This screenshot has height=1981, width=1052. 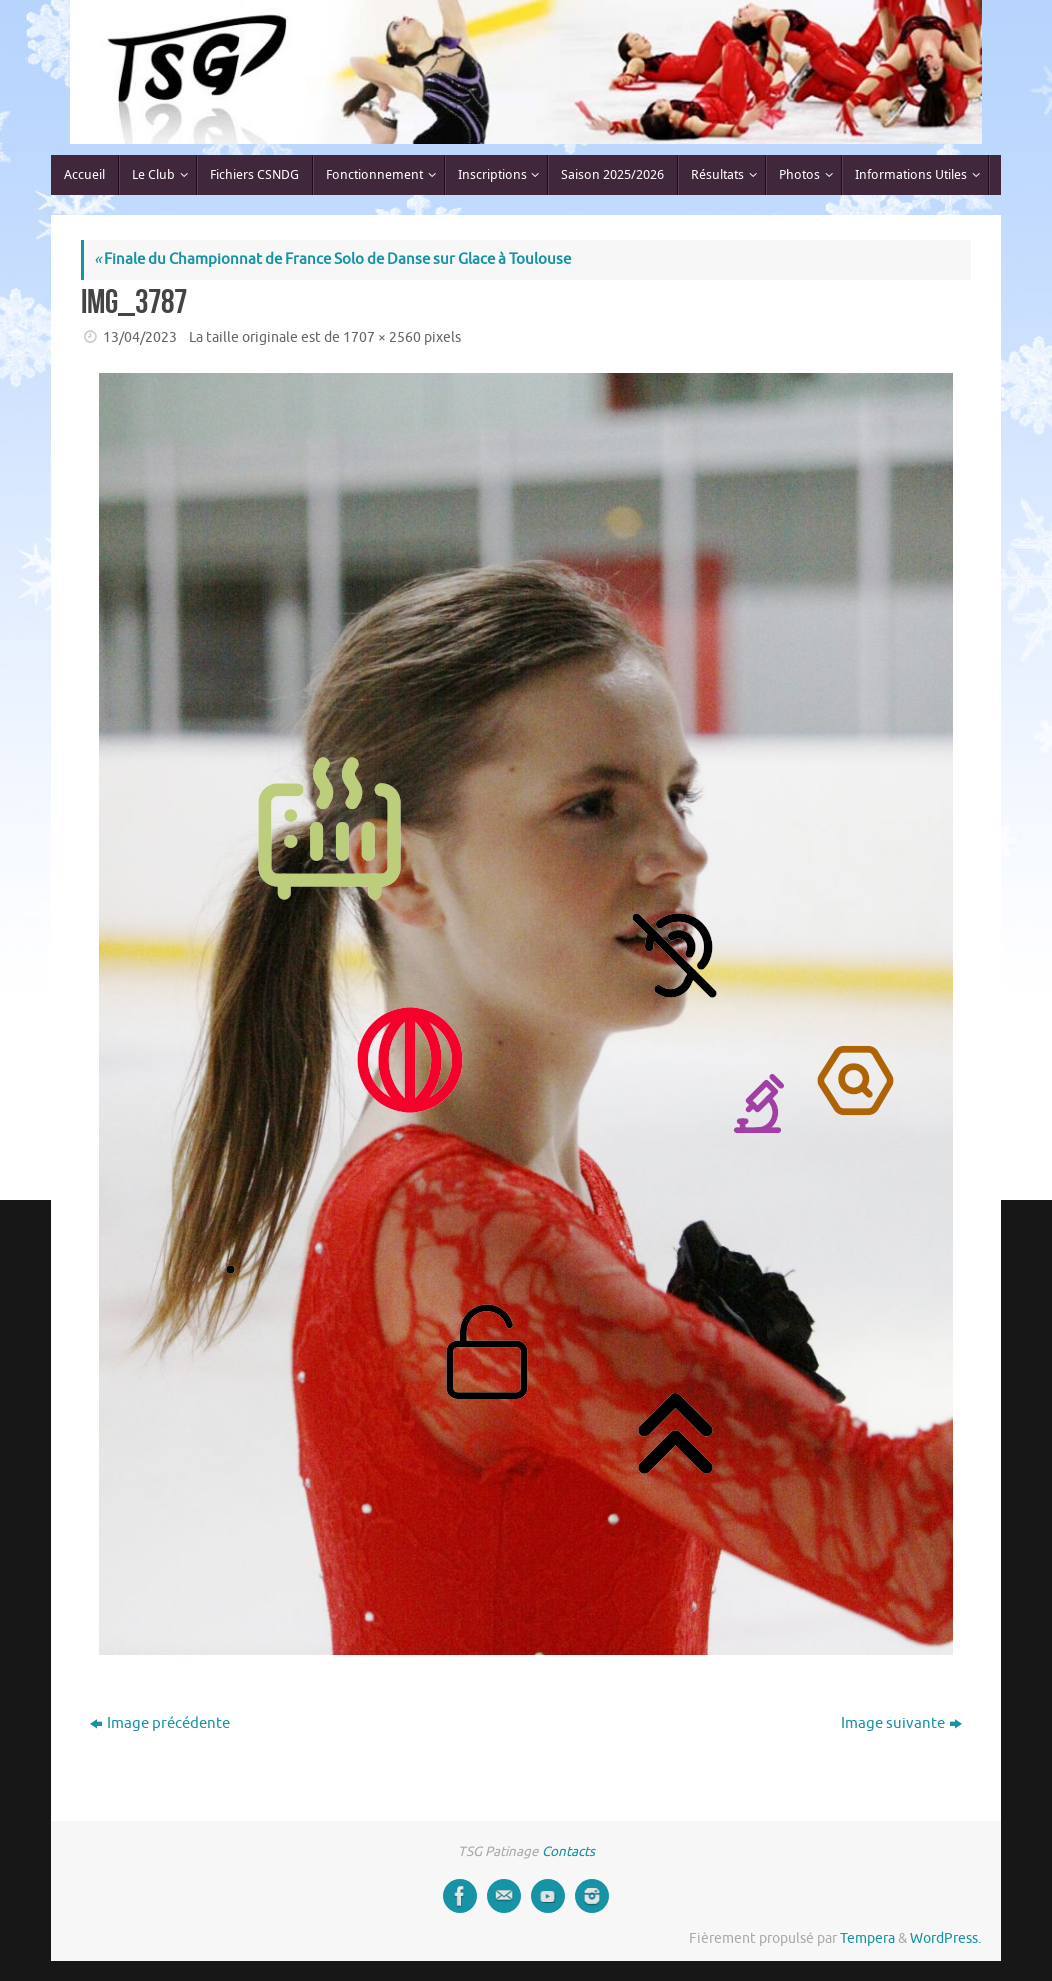 I want to click on indicates no wifi connection available, so click(x=230, y=1242).